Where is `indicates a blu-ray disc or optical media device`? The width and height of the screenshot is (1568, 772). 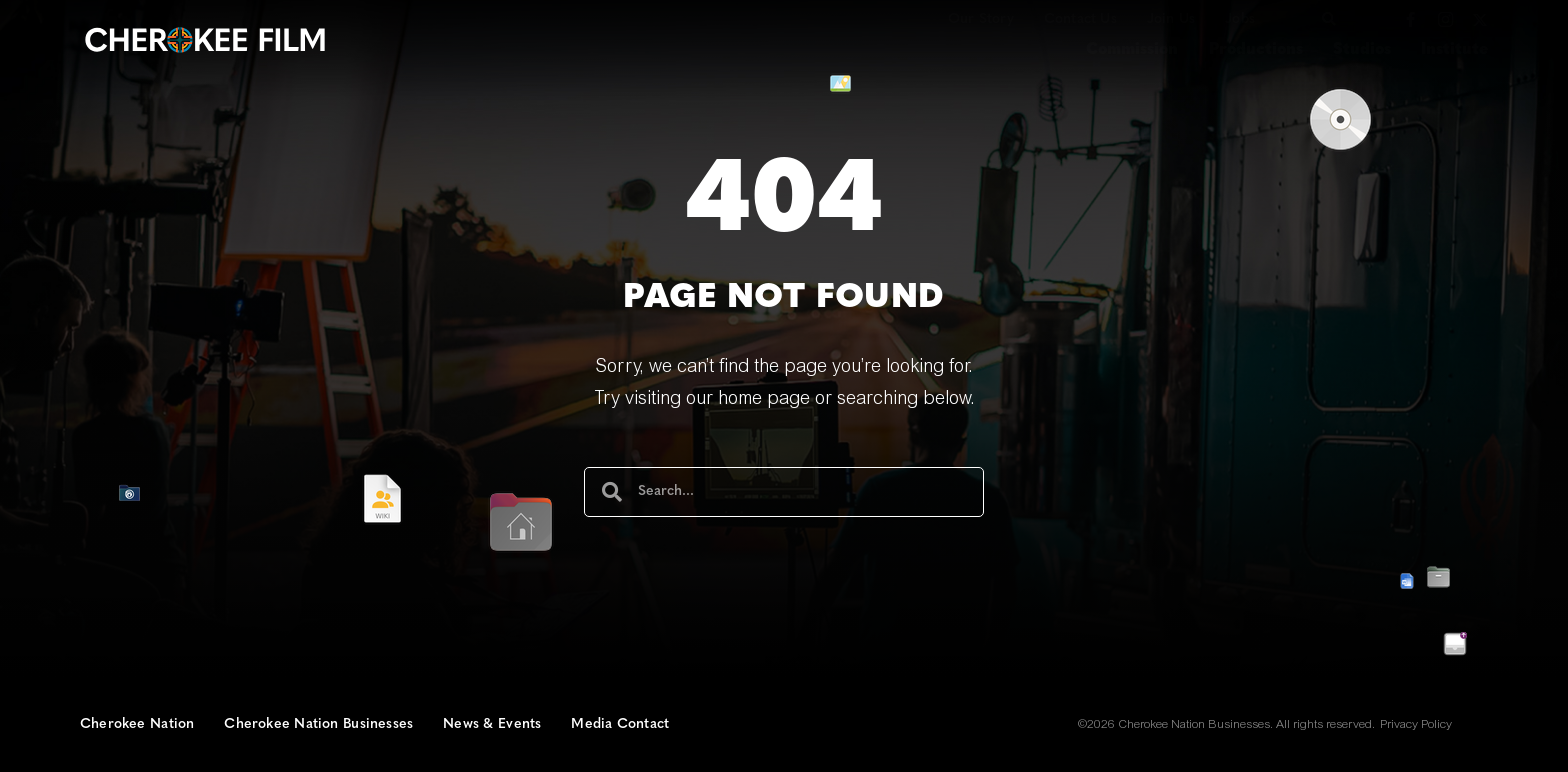 indicates a blu-ray disc or optical media device is located at coordinates (1340, 119).